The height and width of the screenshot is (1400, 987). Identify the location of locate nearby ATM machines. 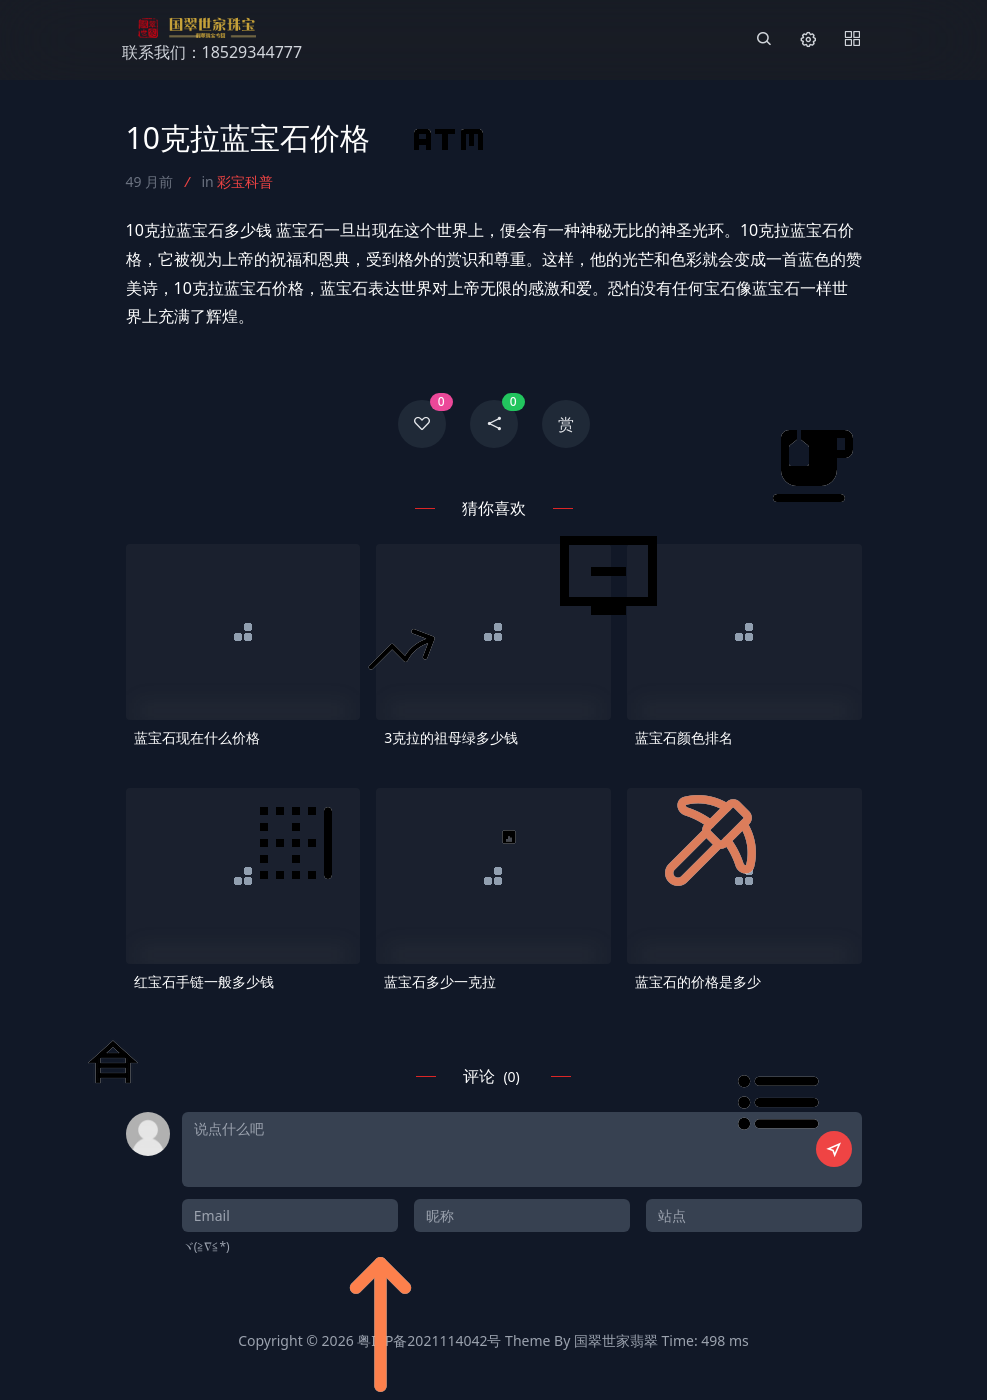
(448, 139).